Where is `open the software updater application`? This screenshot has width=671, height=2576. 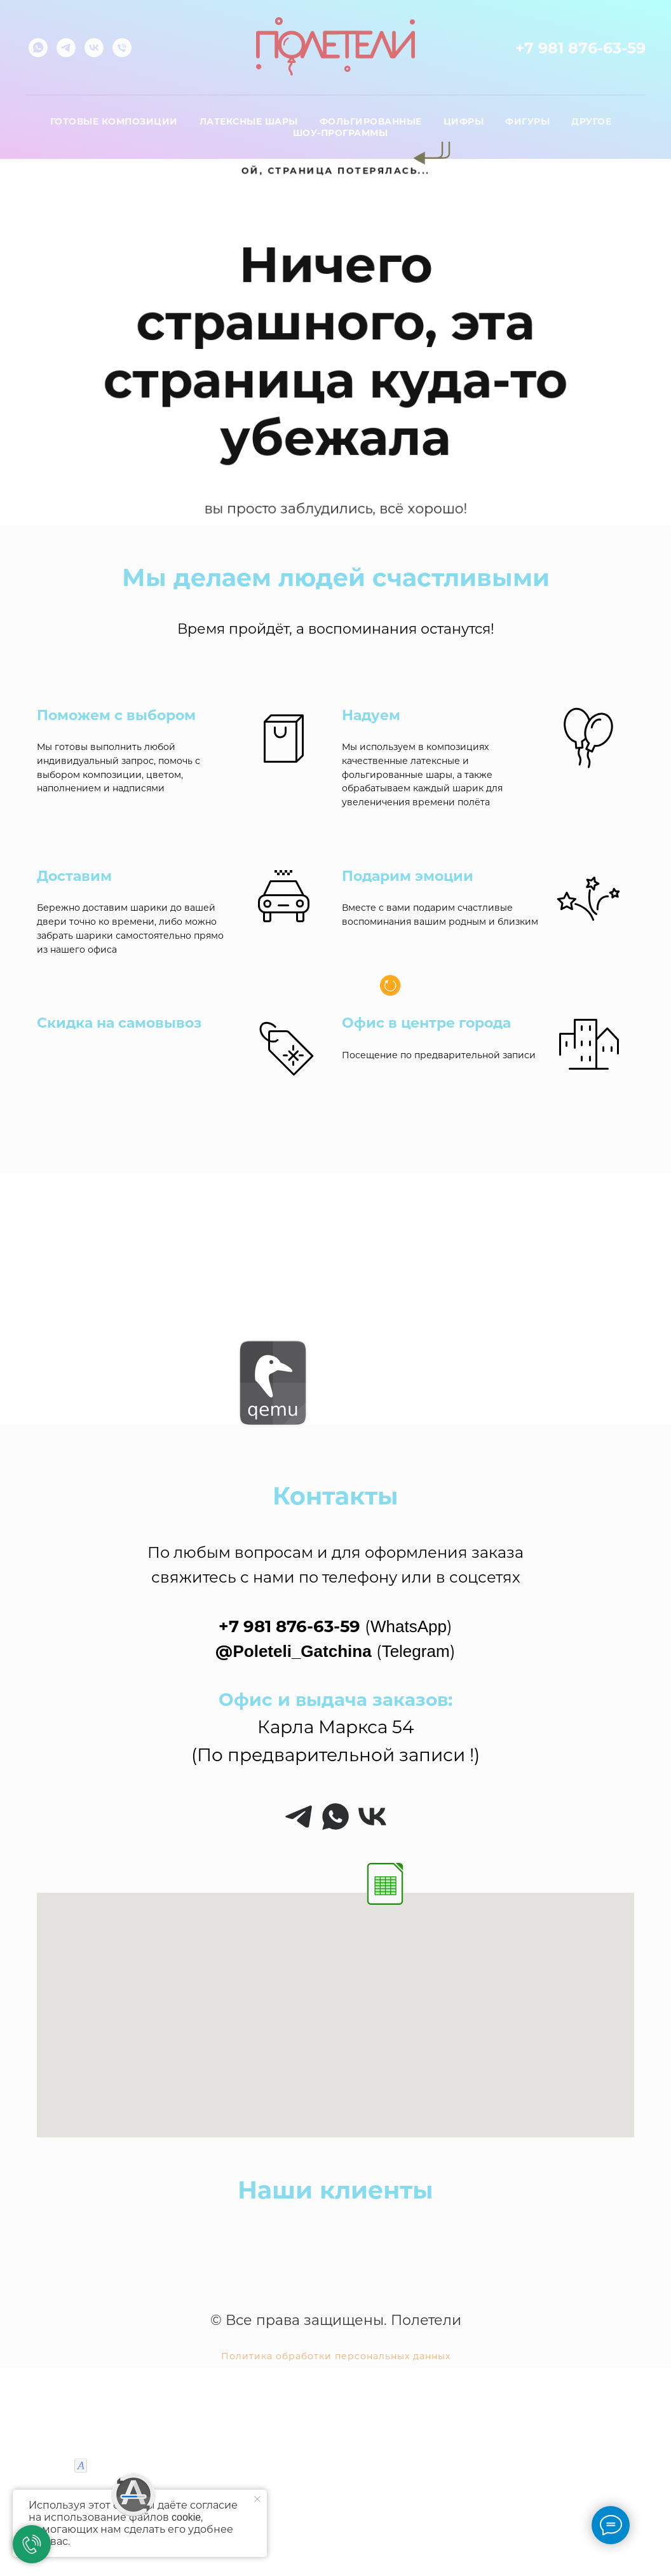
open the software updater application is located at coordinates (133, 2495).